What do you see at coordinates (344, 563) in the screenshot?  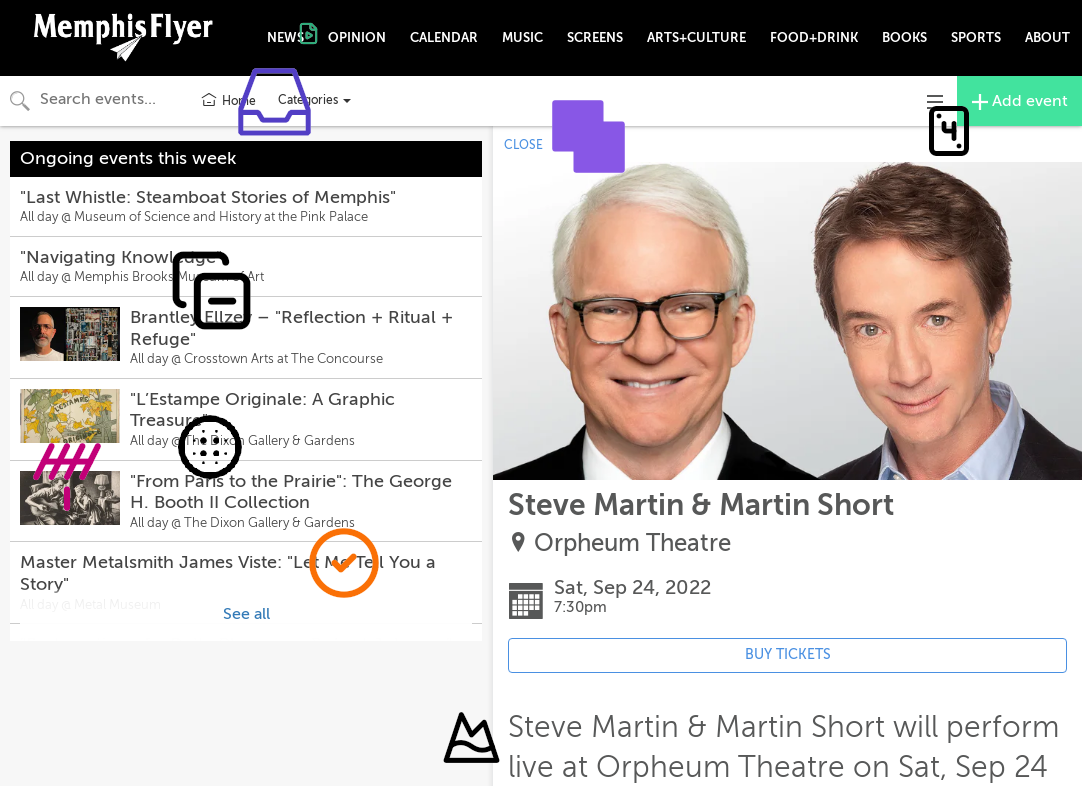 I see `indicates task or action completed successfully` at bounding box center [344, 563].